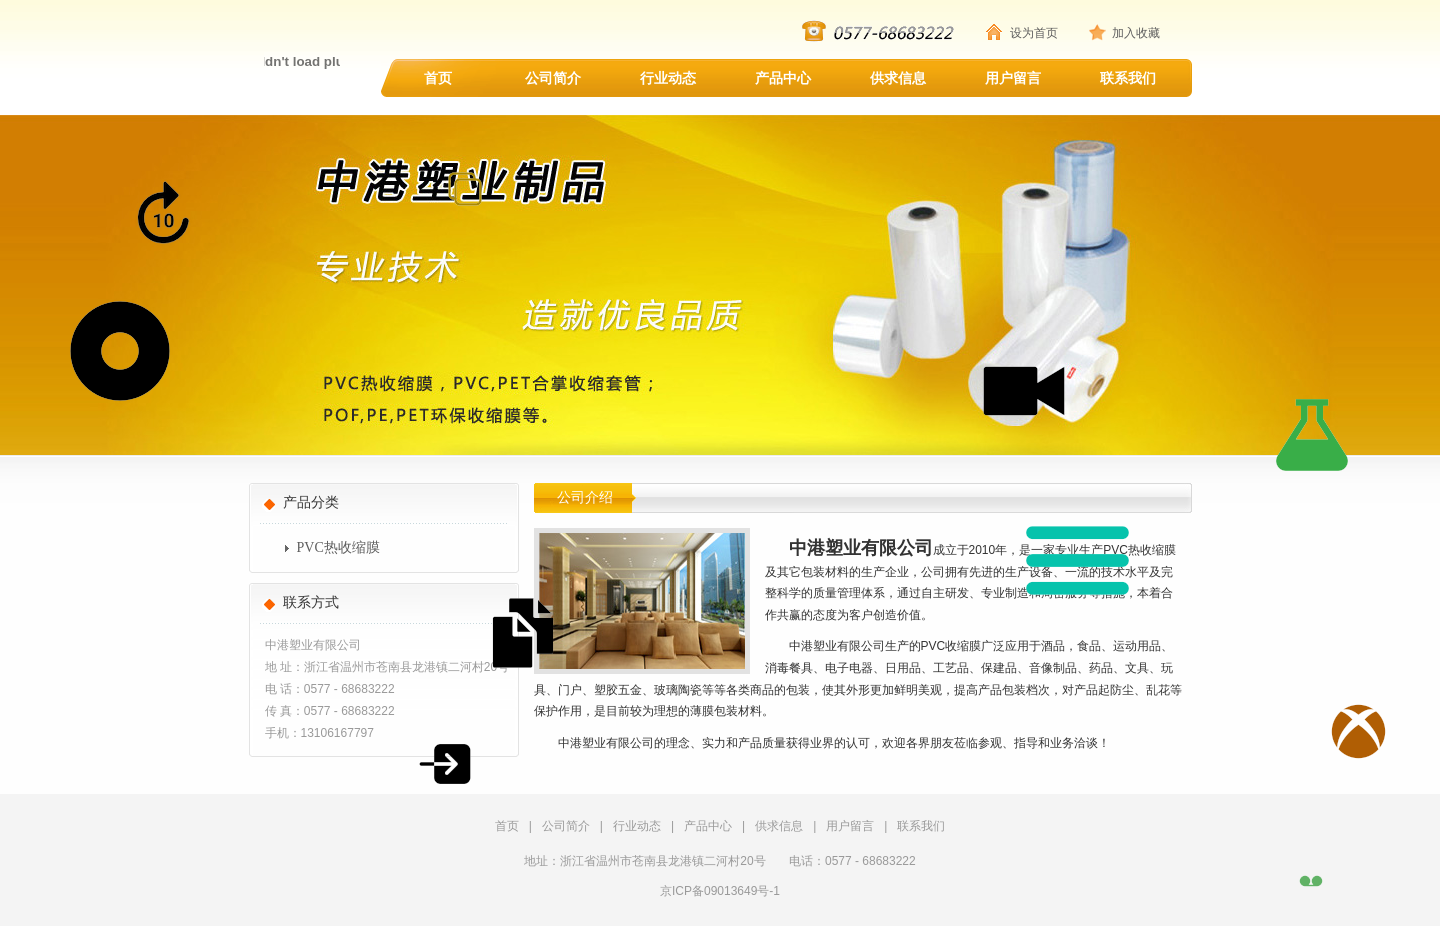  Describe the element at coordinates (1077, 560) in the screenshot. I see `open the navigation menu` at that location.